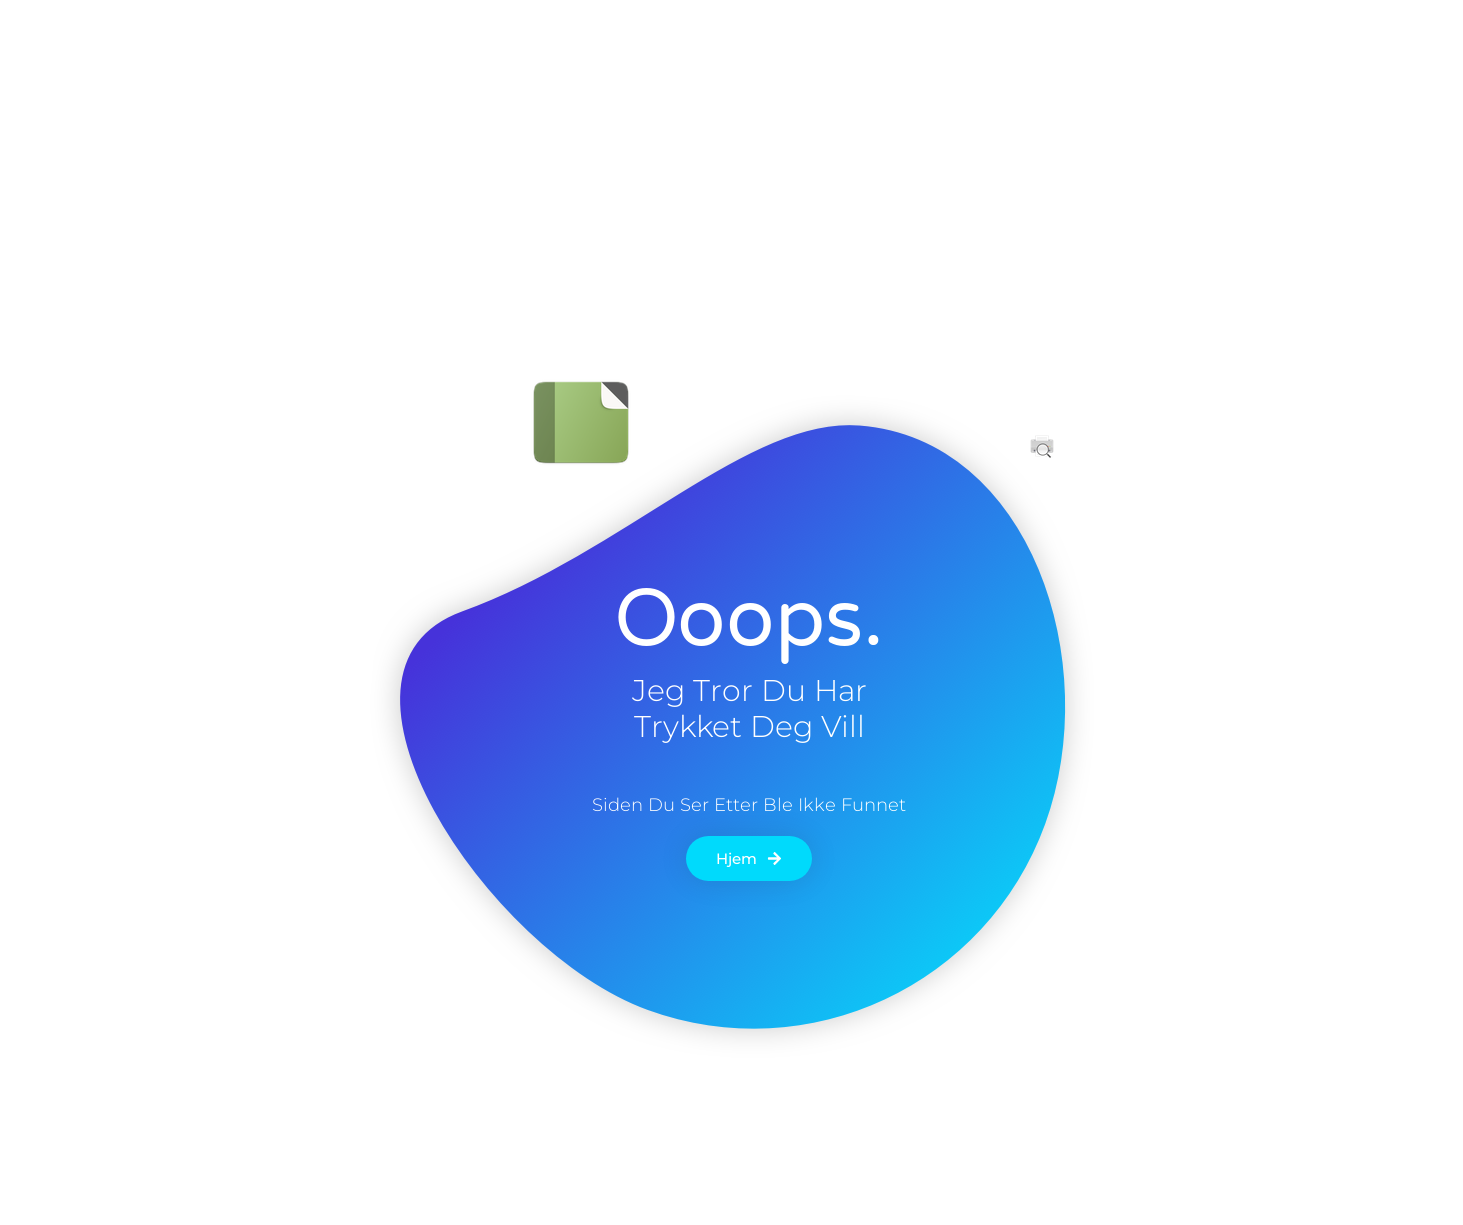 This screenshot has height=1225, width=1463. I want to click on preview document before printing, so click(1042, 446).